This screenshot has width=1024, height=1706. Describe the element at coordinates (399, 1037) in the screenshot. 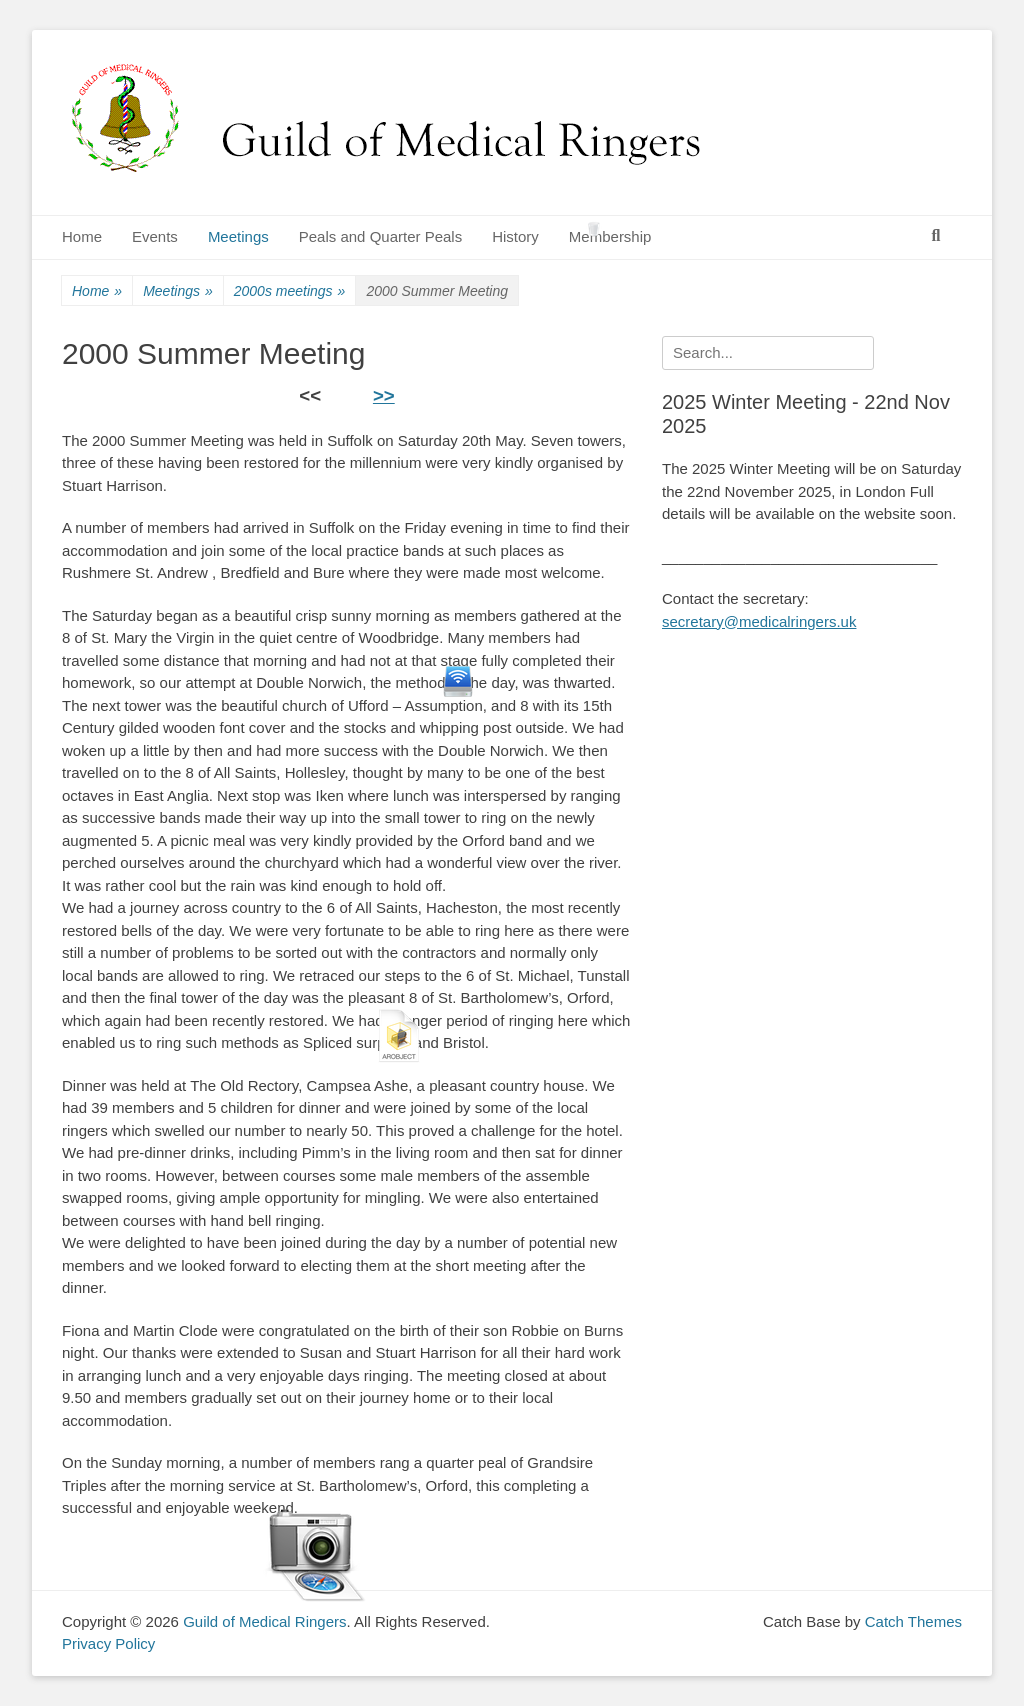

I see `open an augmented reality file or object` at that location.